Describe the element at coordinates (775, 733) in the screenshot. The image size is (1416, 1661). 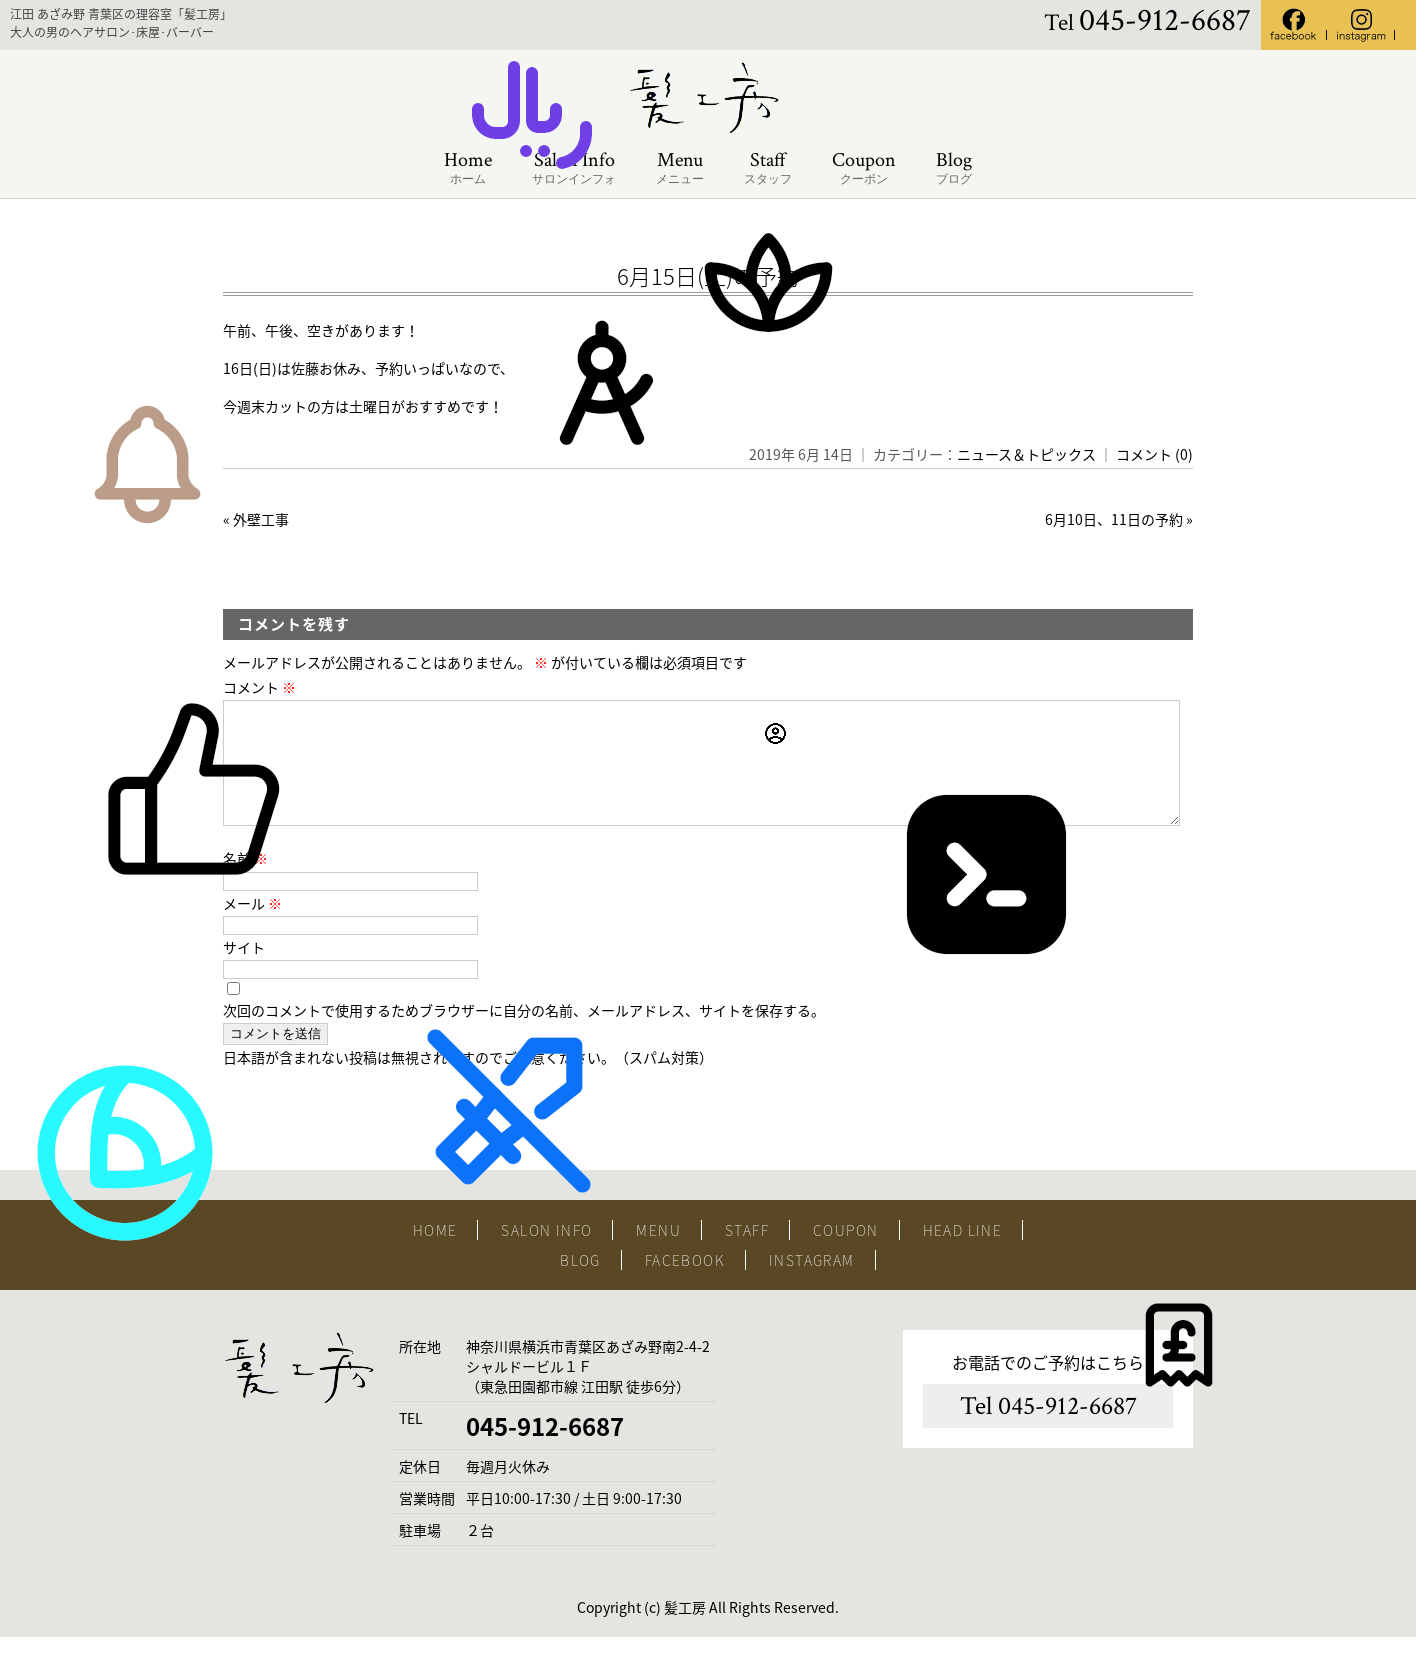
I see `access your profile or account settings` at that location.